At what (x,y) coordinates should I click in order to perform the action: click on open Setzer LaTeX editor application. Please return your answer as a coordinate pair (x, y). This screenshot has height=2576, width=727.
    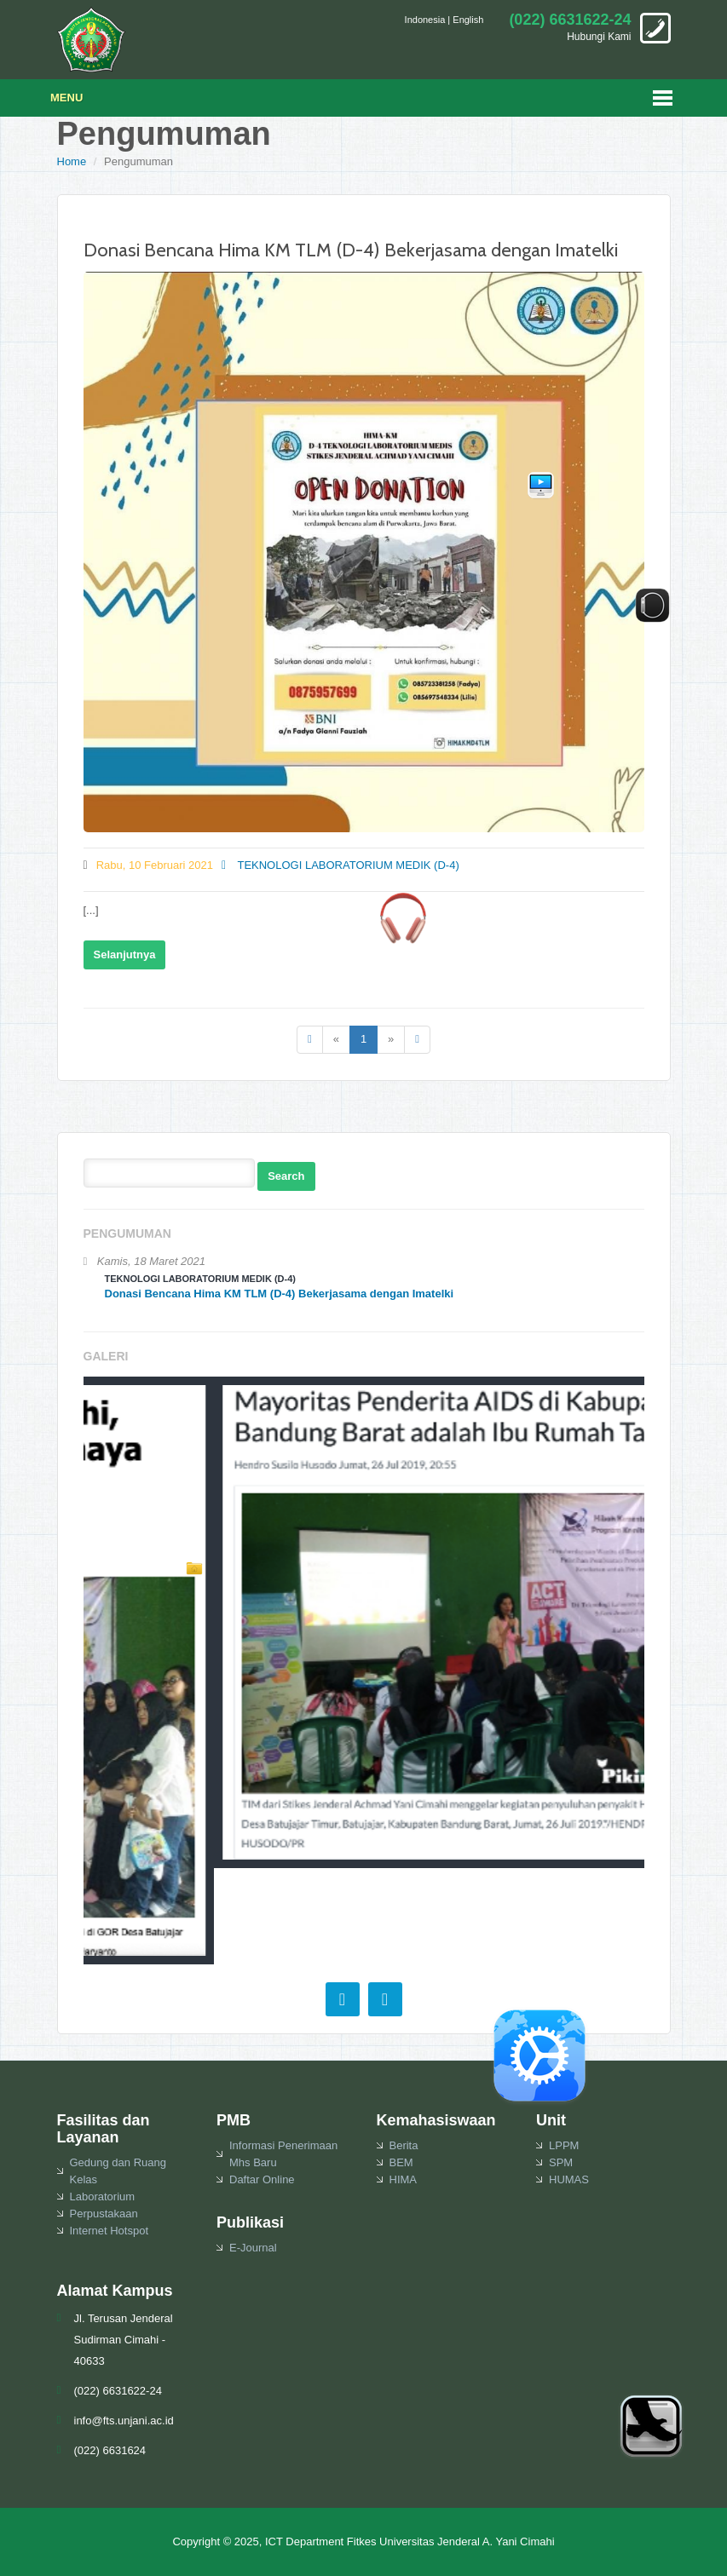
    Looking at the image, I should click on (651, 2426).